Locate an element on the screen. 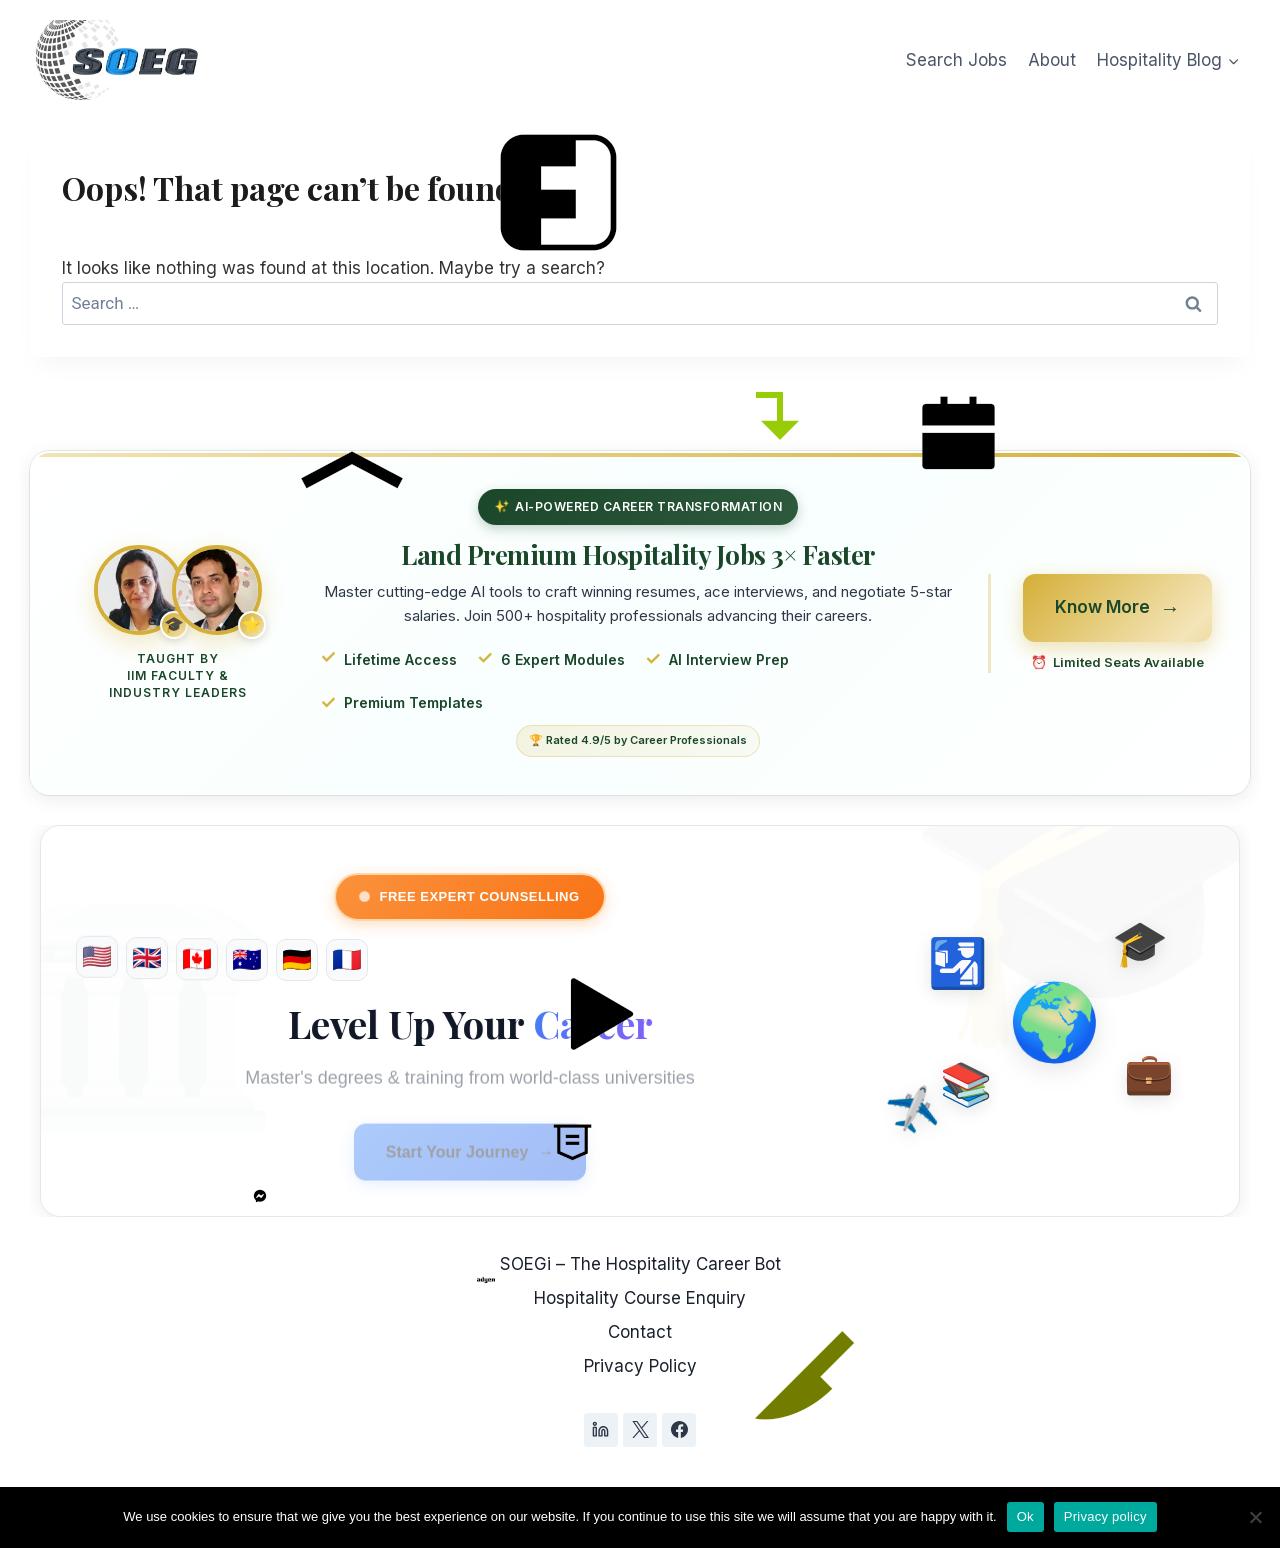  open calendar is located at coordinates (958, 436).